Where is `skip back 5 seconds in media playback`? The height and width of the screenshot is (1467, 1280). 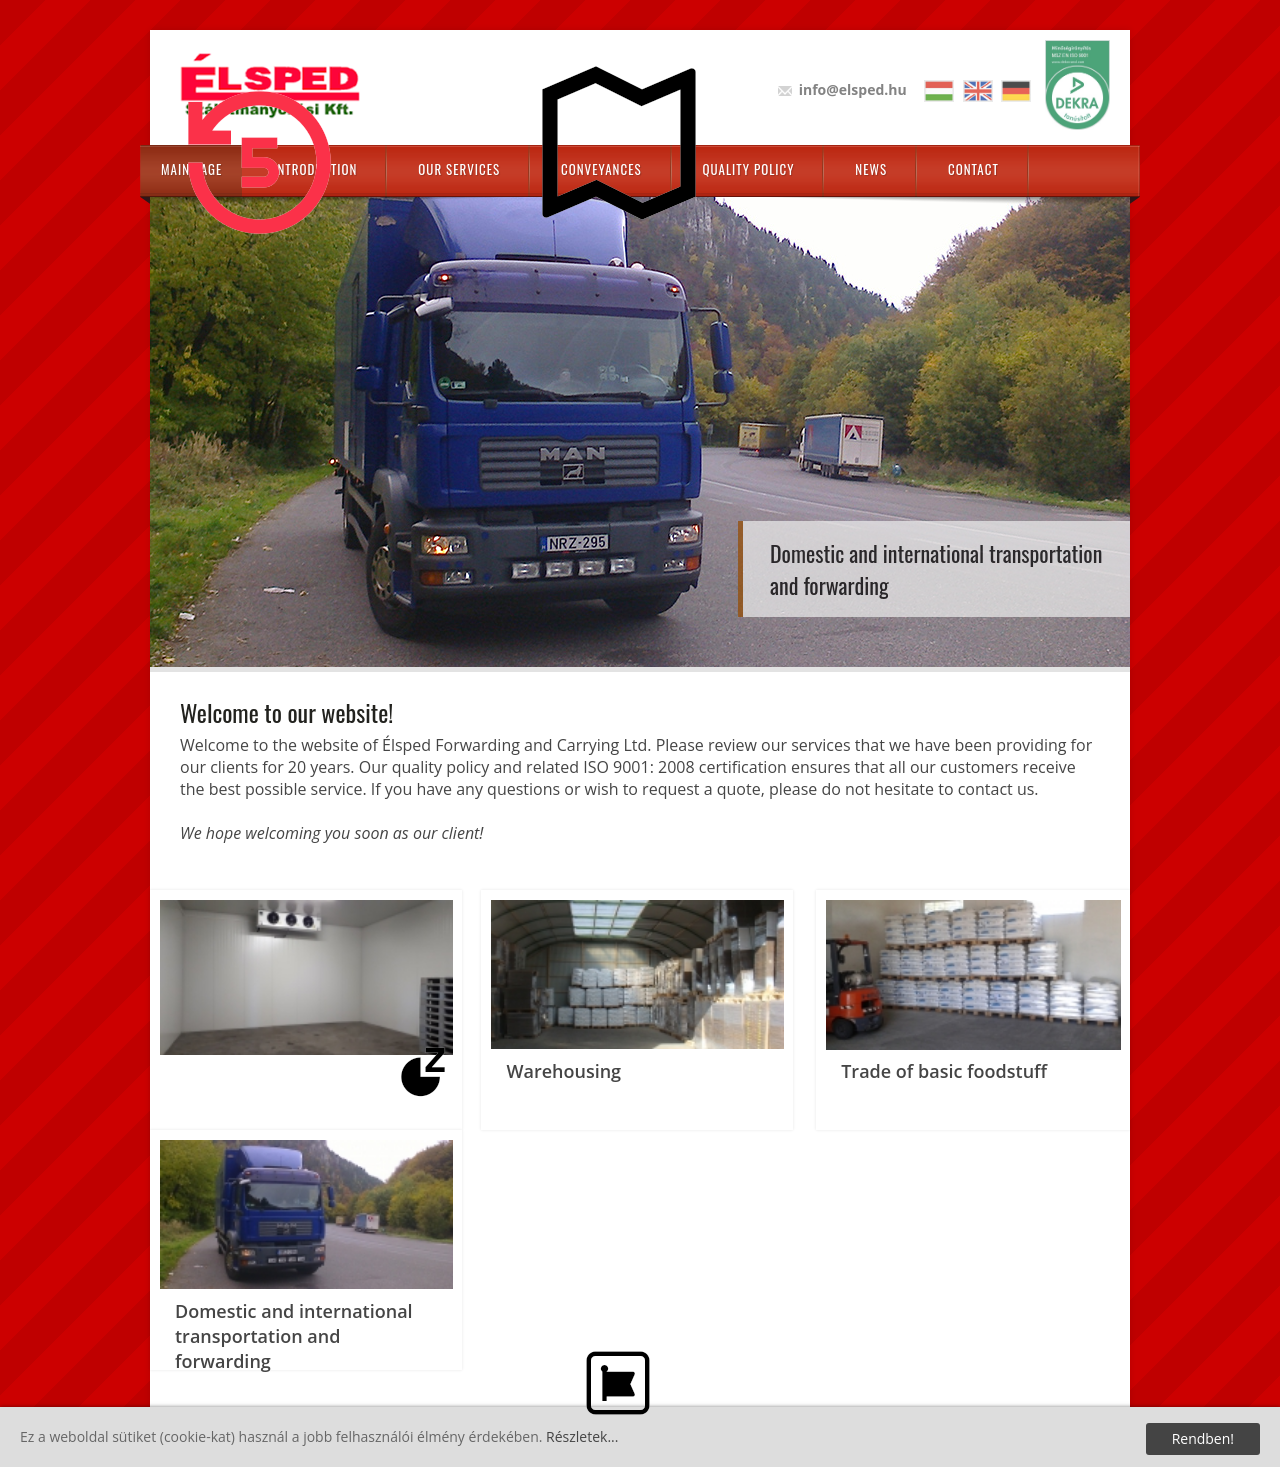
skip back 5 seconds in media playback is located at coordinates (259, 162).